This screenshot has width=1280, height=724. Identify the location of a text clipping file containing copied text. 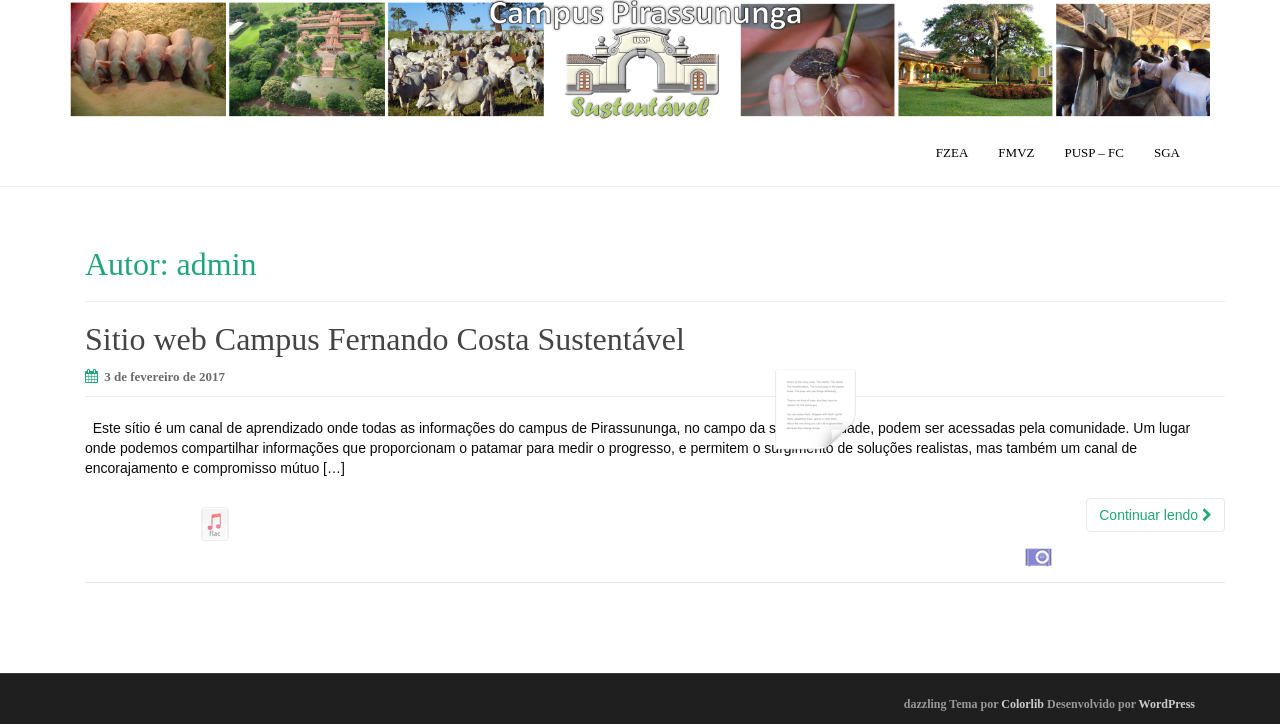
(815, 411).